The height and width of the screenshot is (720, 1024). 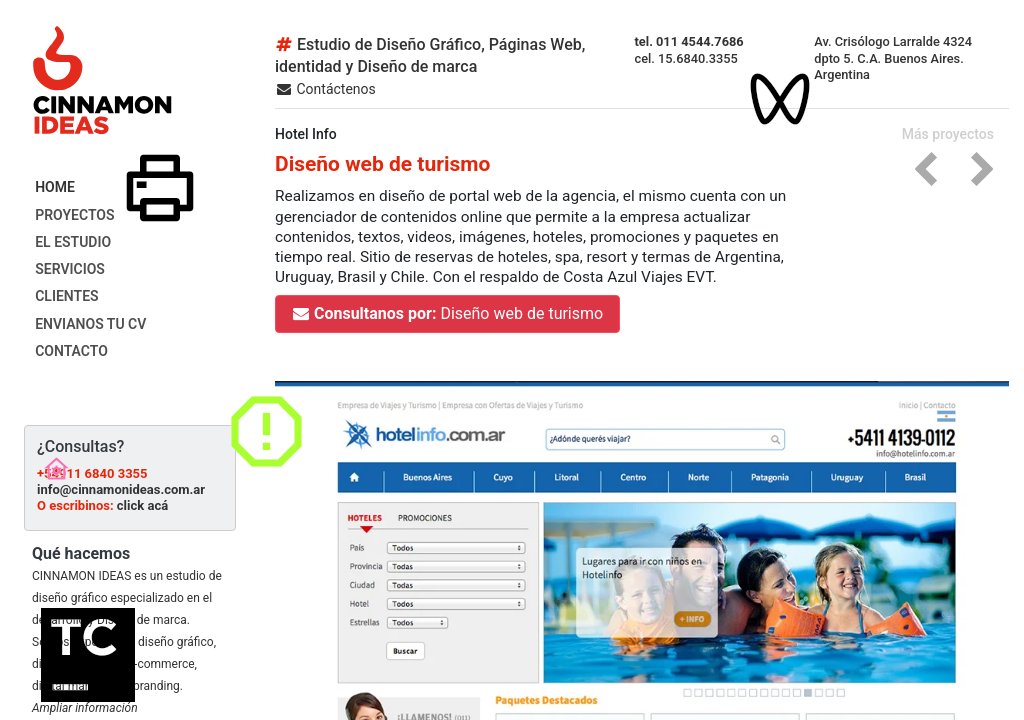 I want to click on print the current document, so click(x=160, y=188).